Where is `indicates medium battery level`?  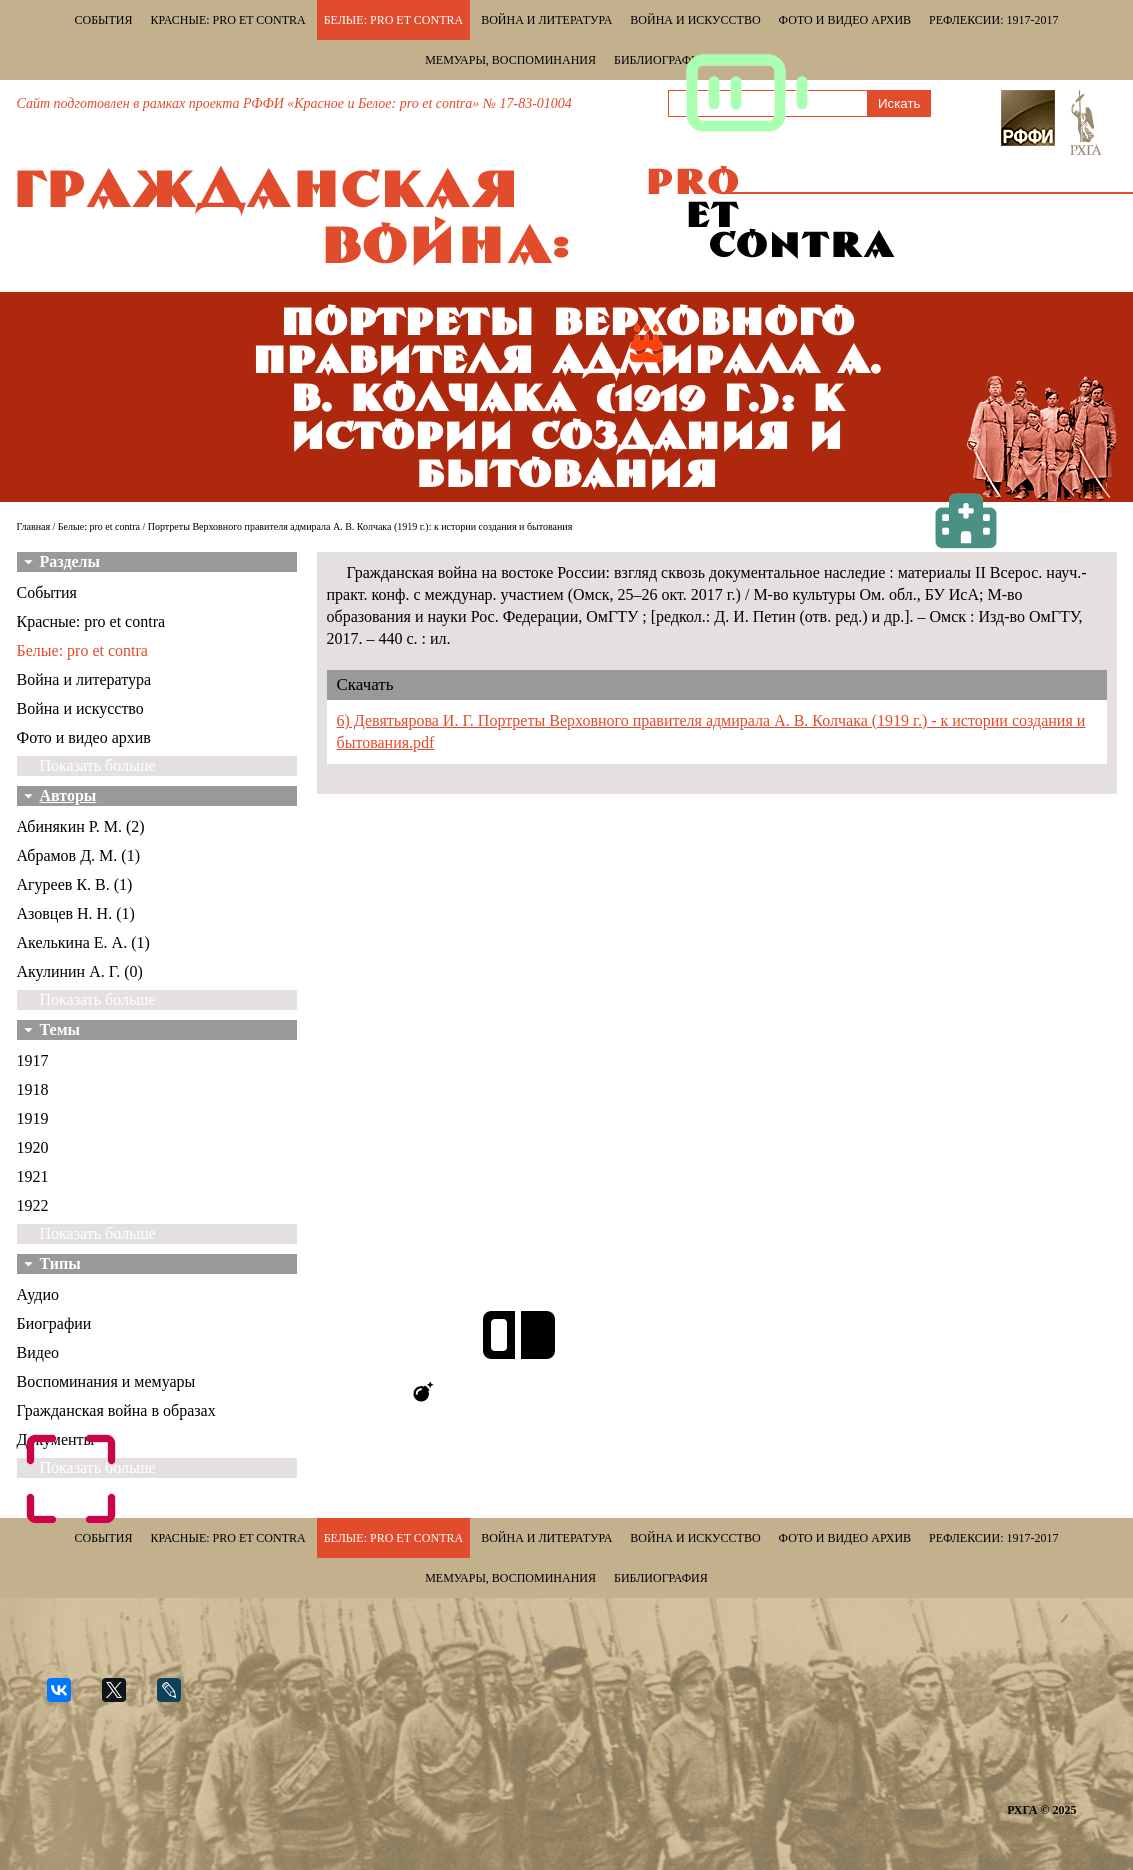
indicates medium battery level is located at coordinates (747, 93).